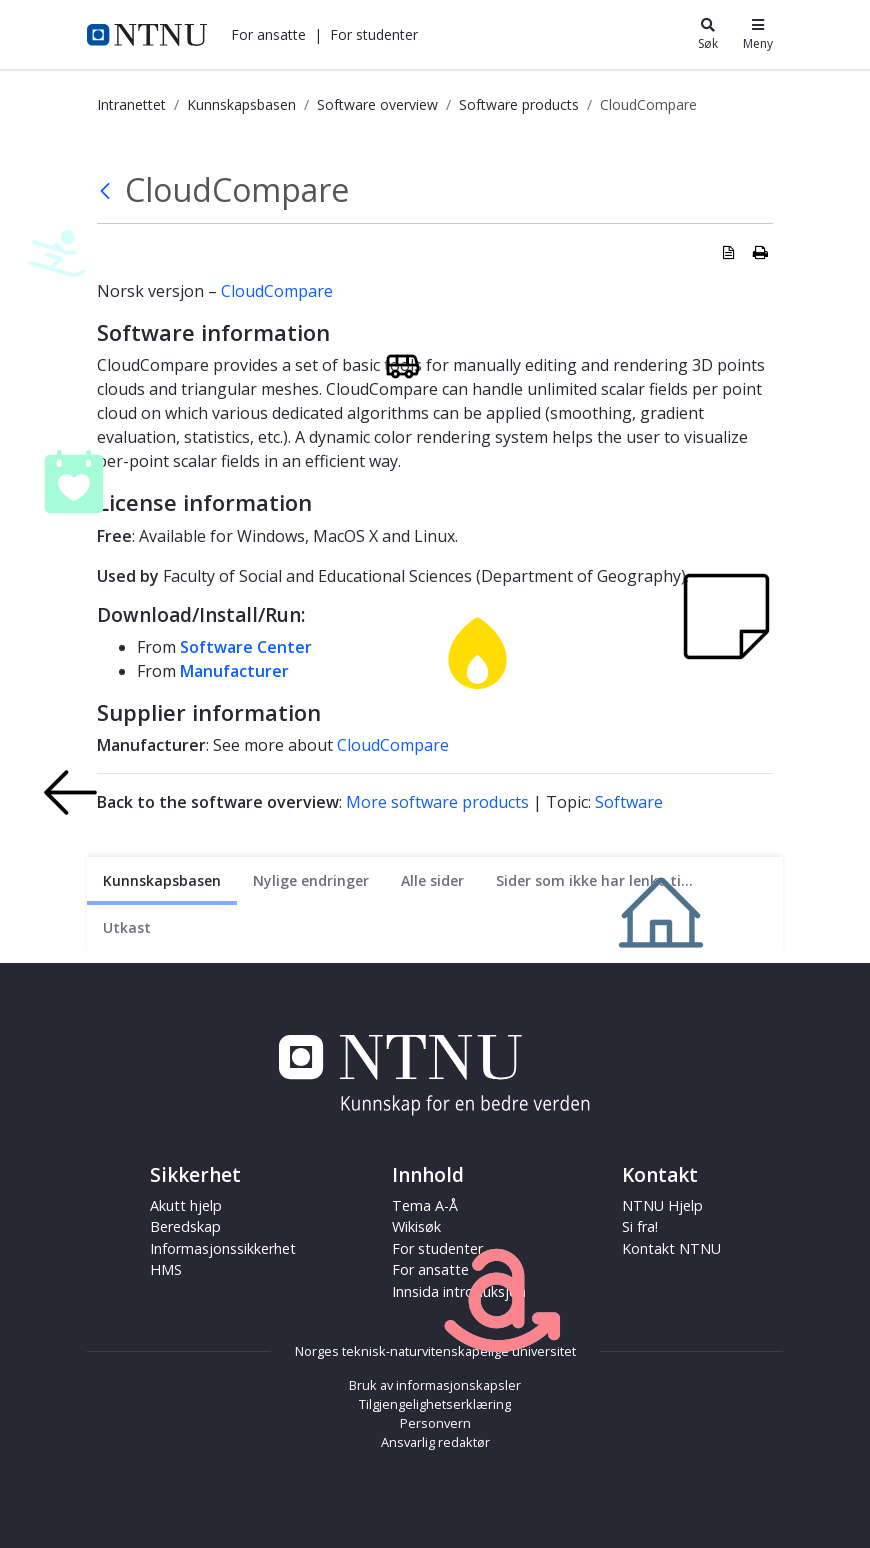 Image resolution: width=870 pixels, height=1548 pixels. What do you see at coordinates (498, 1298) in the screenshot?
I see `open the Amazon app or website` at bounding box center [498, 1298].